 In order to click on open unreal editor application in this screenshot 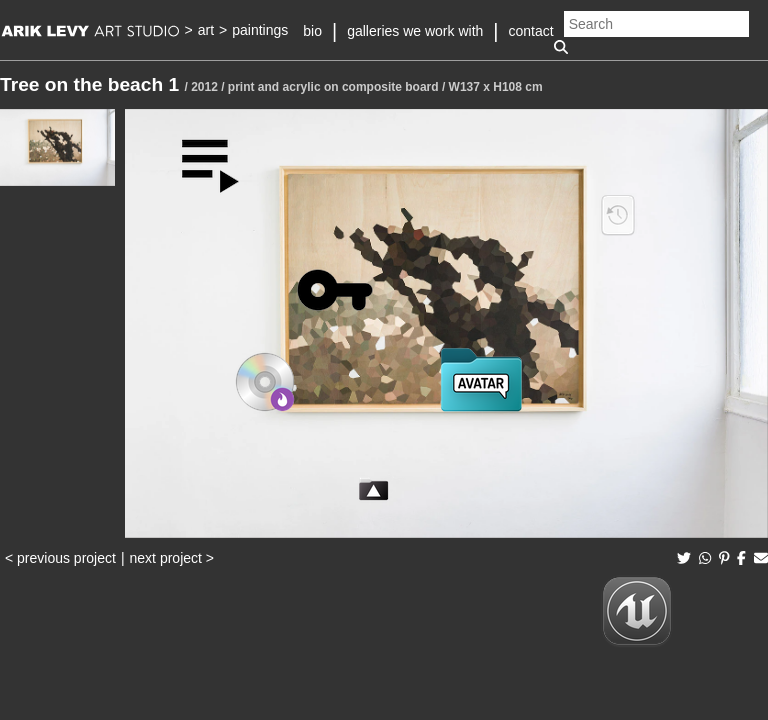, I will do `click(637, 611)`.